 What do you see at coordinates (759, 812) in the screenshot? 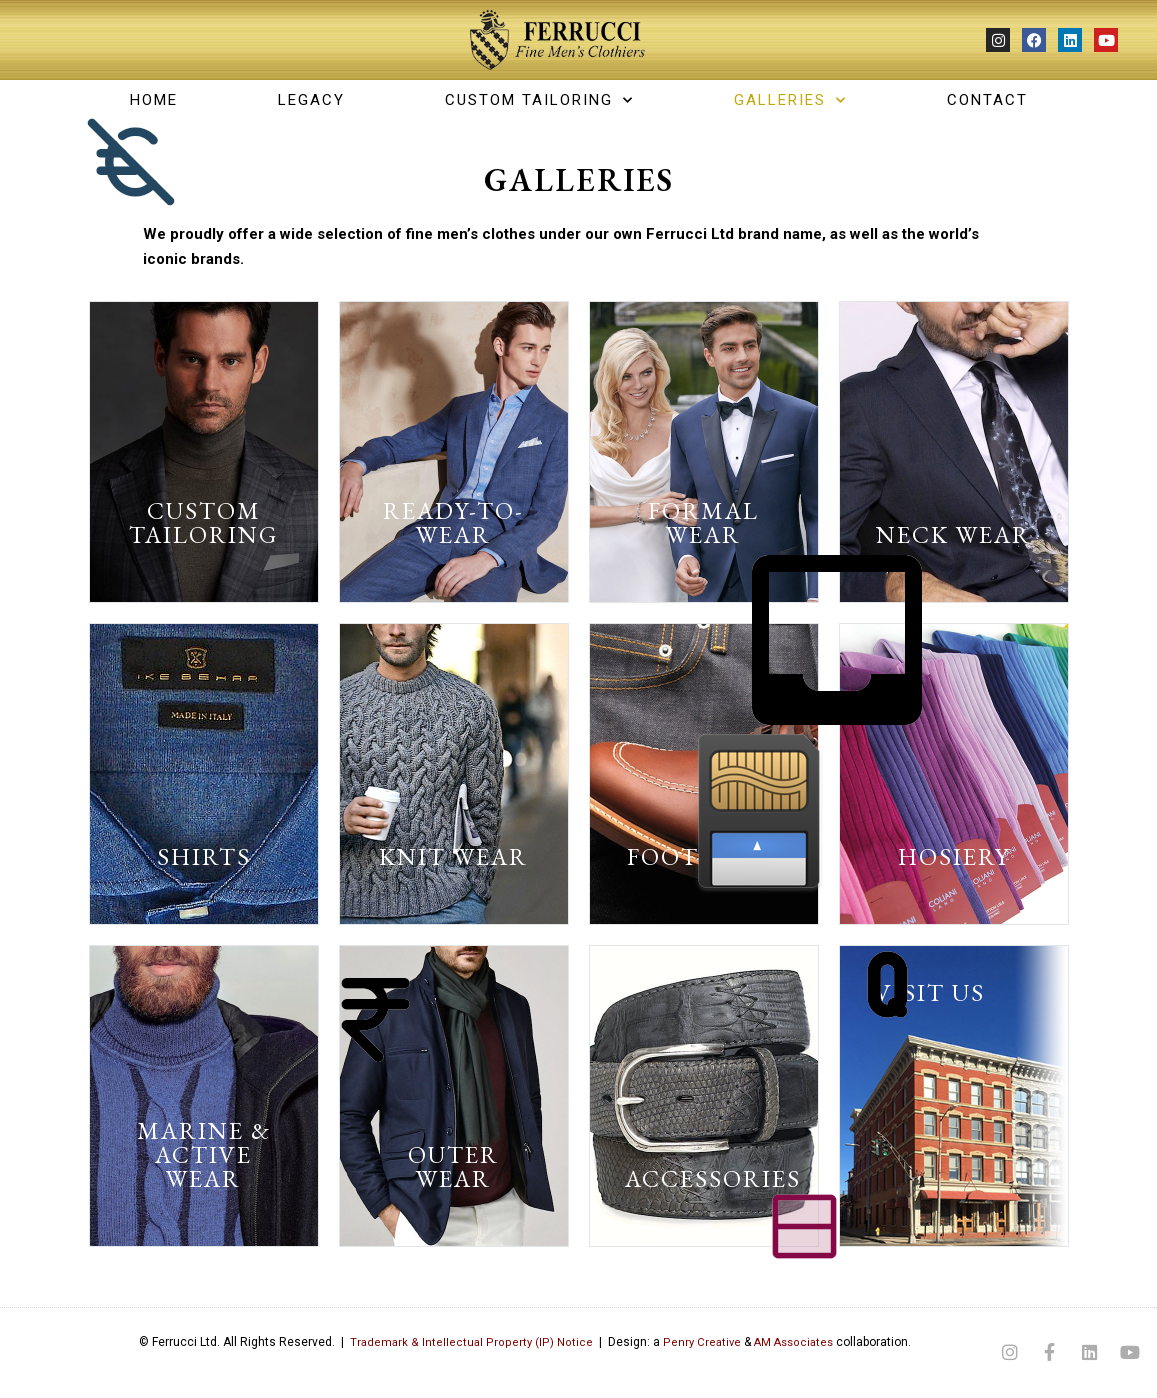
I see `access removable storage device` at bounding box center [759, 812].